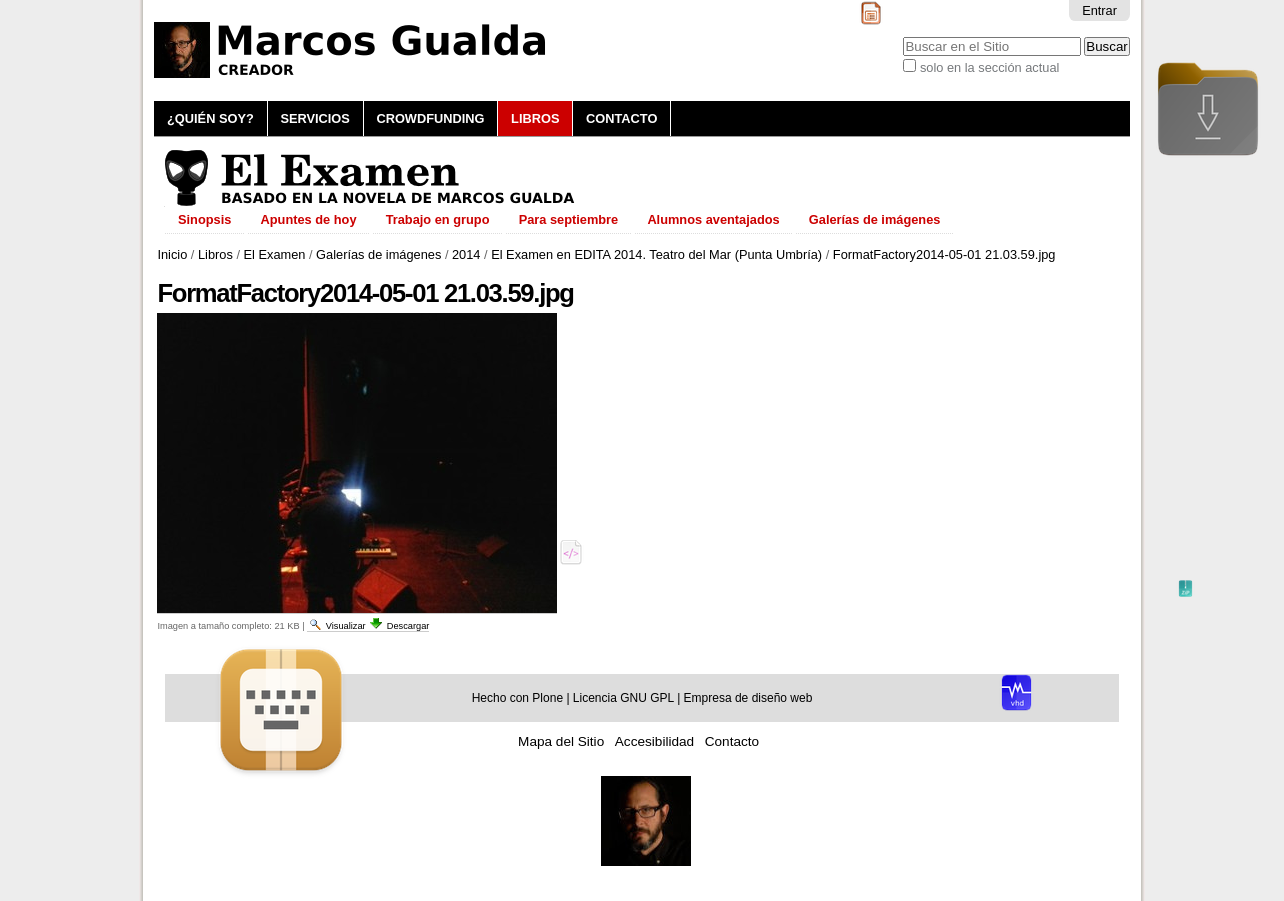 Image resolution: width=1284 pixels, height=901 pixels. Describe the element at coordinates (1185, 588) in the screenshot. I see `a compressed zip file` at that location.